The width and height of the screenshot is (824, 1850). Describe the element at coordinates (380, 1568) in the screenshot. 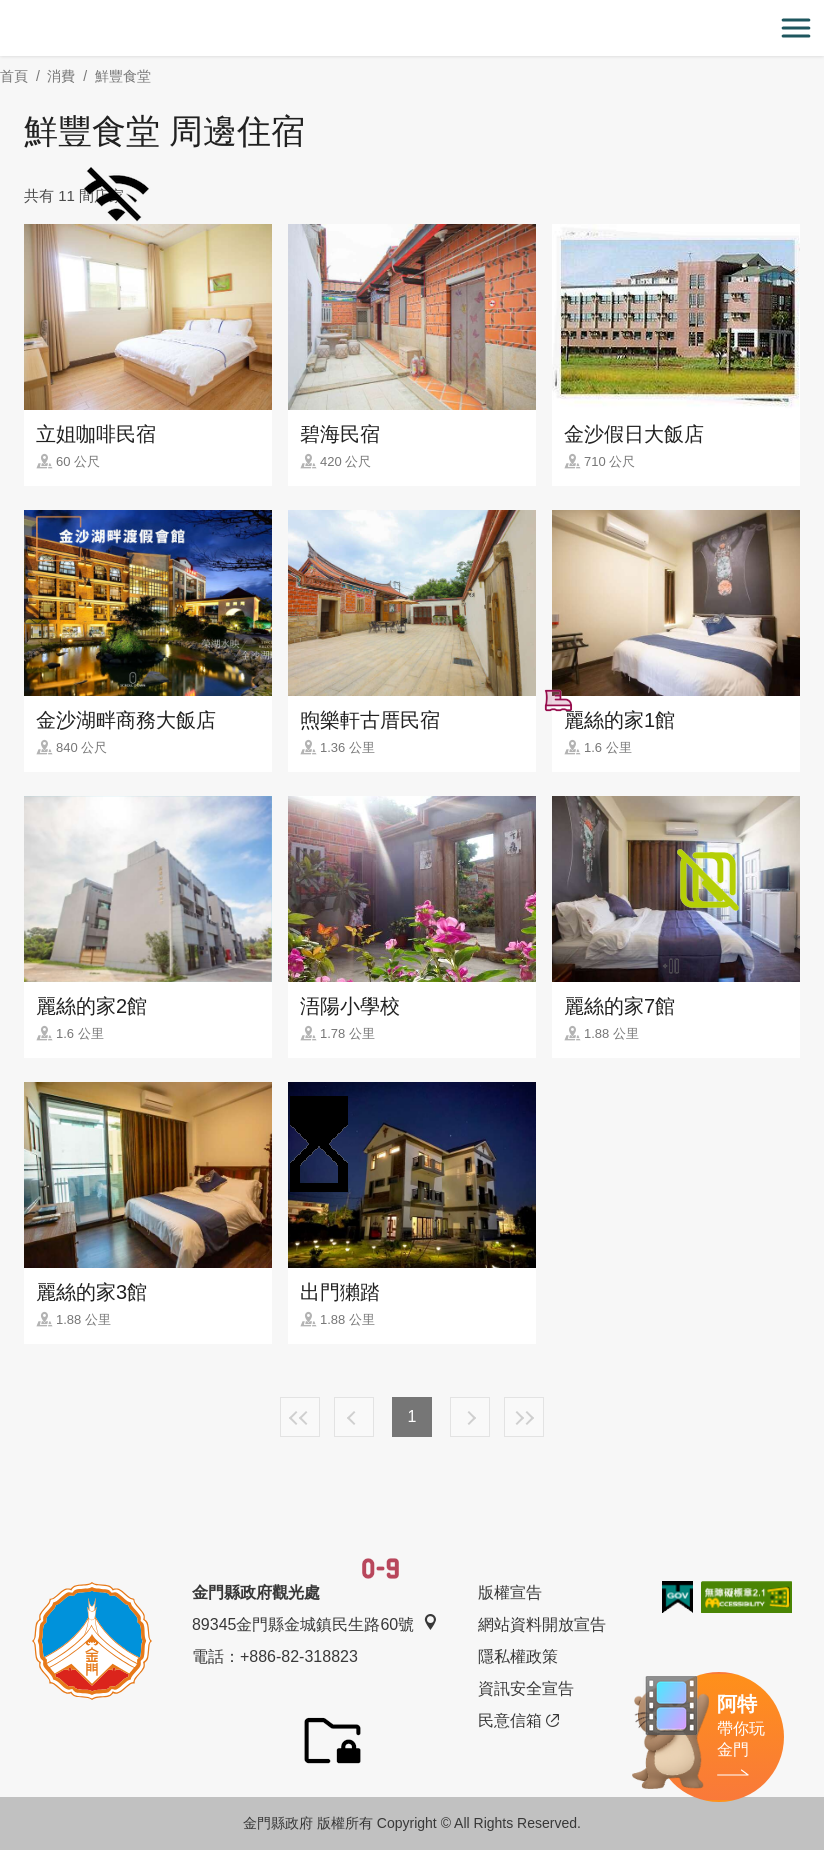

I see `sort items in ascending numerical order` at that location.